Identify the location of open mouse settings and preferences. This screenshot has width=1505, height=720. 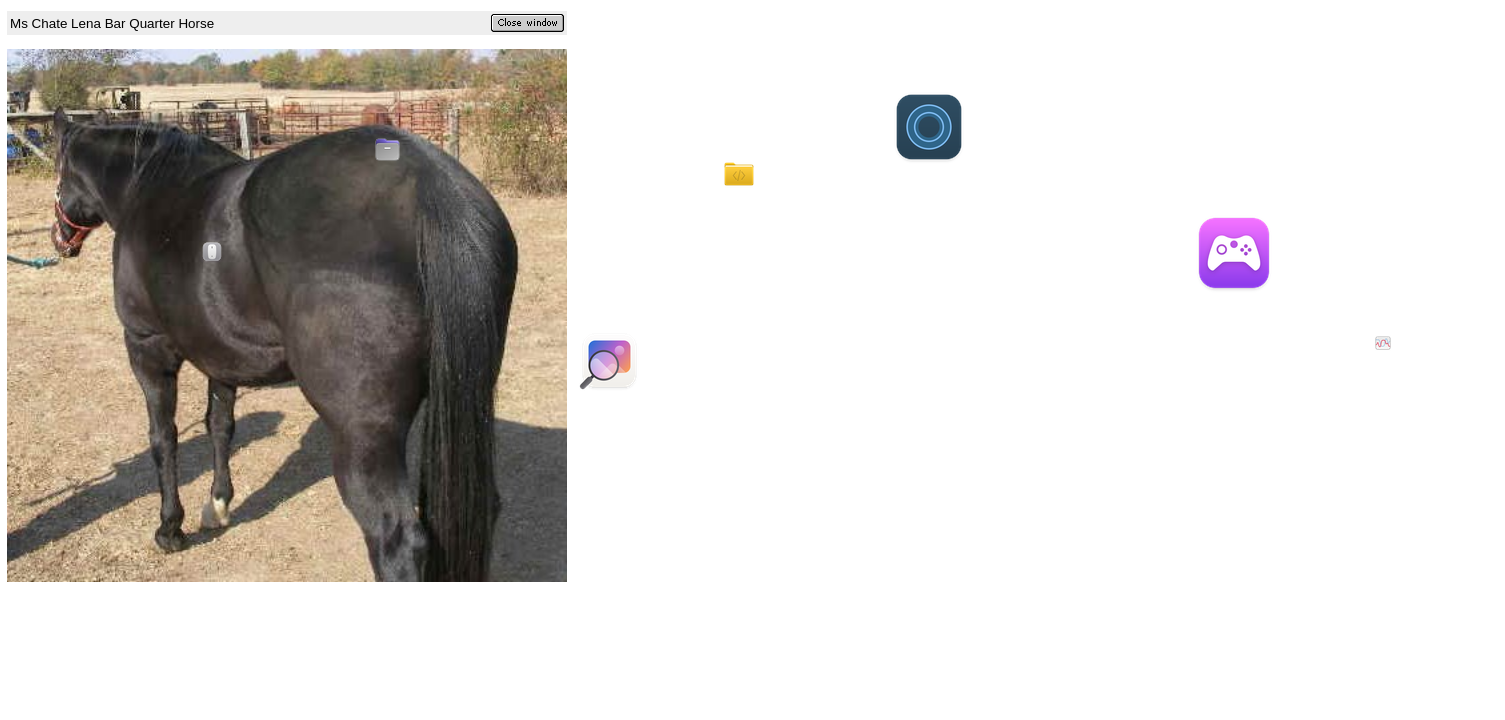
(212, 252).